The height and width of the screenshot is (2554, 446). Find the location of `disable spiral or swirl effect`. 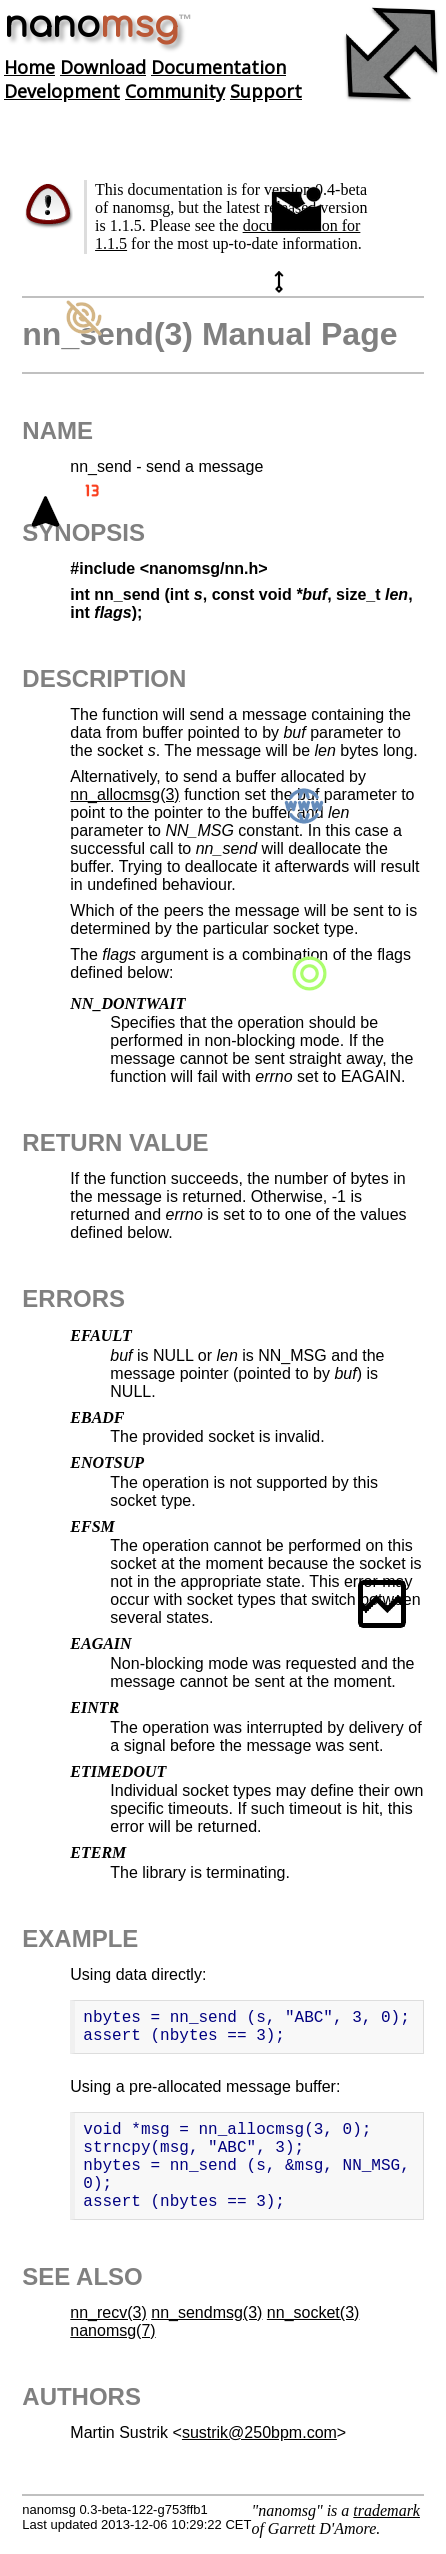

disable spiral or swirl effect is located at coordinates (84, 318).